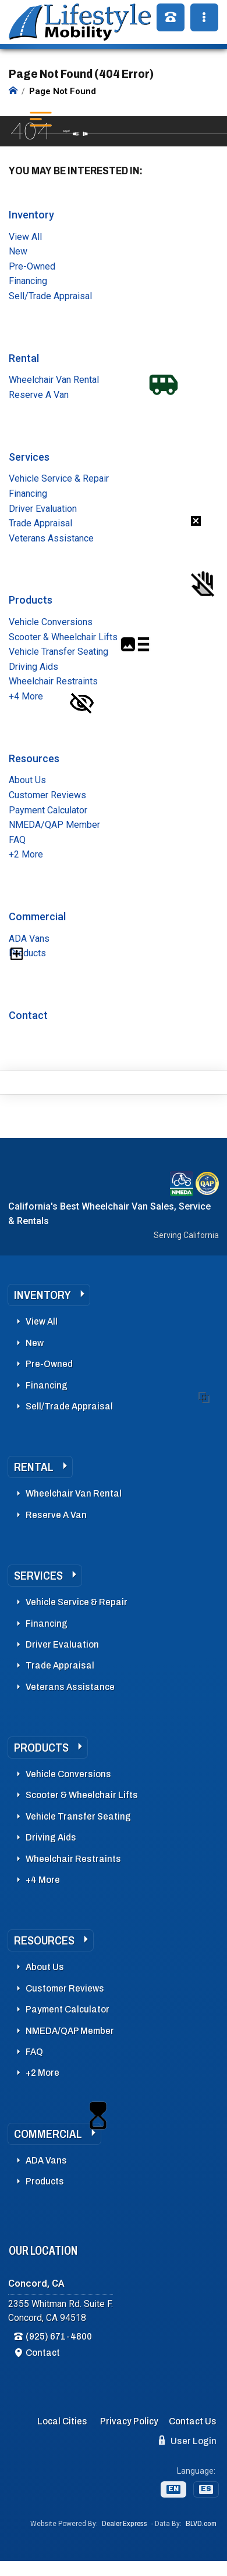 Image resolution: width=227 pixels, height=2576 pixels. What do you see at coordinates (203, 584) in the screenshot?
I see `do not touch or interact with this element` at bounding box center [203, 584].